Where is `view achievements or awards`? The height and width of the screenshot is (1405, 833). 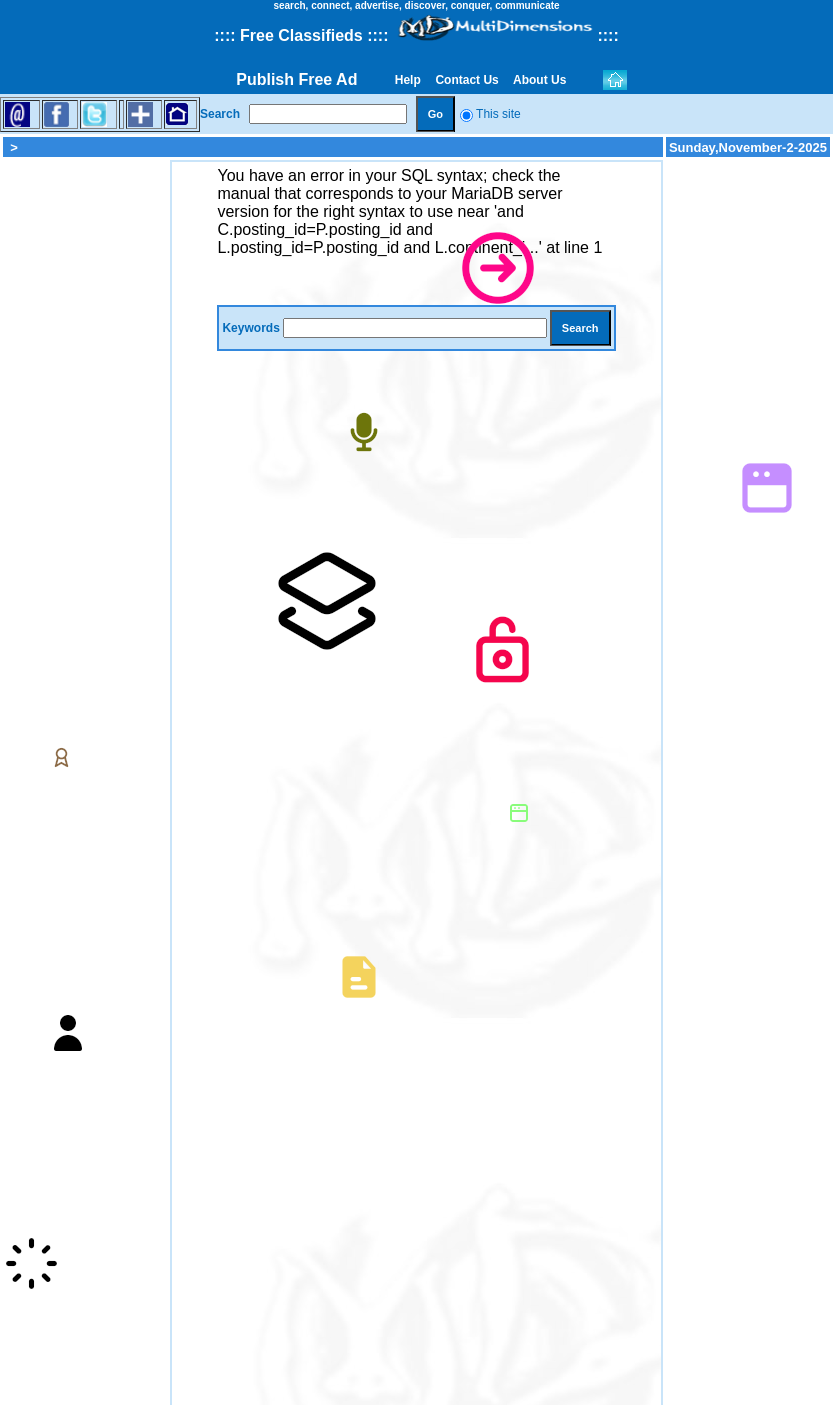
view achievements or awards is located at coordinates (61, 757).